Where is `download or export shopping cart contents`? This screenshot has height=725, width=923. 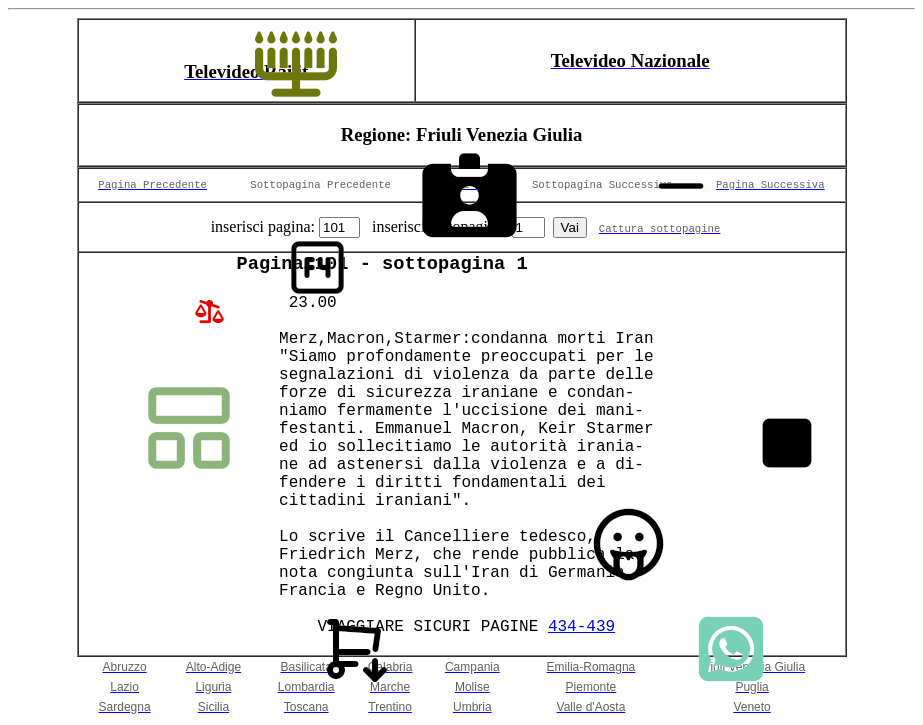
download or export shopping cart contents is located at coordinates (354, 649).